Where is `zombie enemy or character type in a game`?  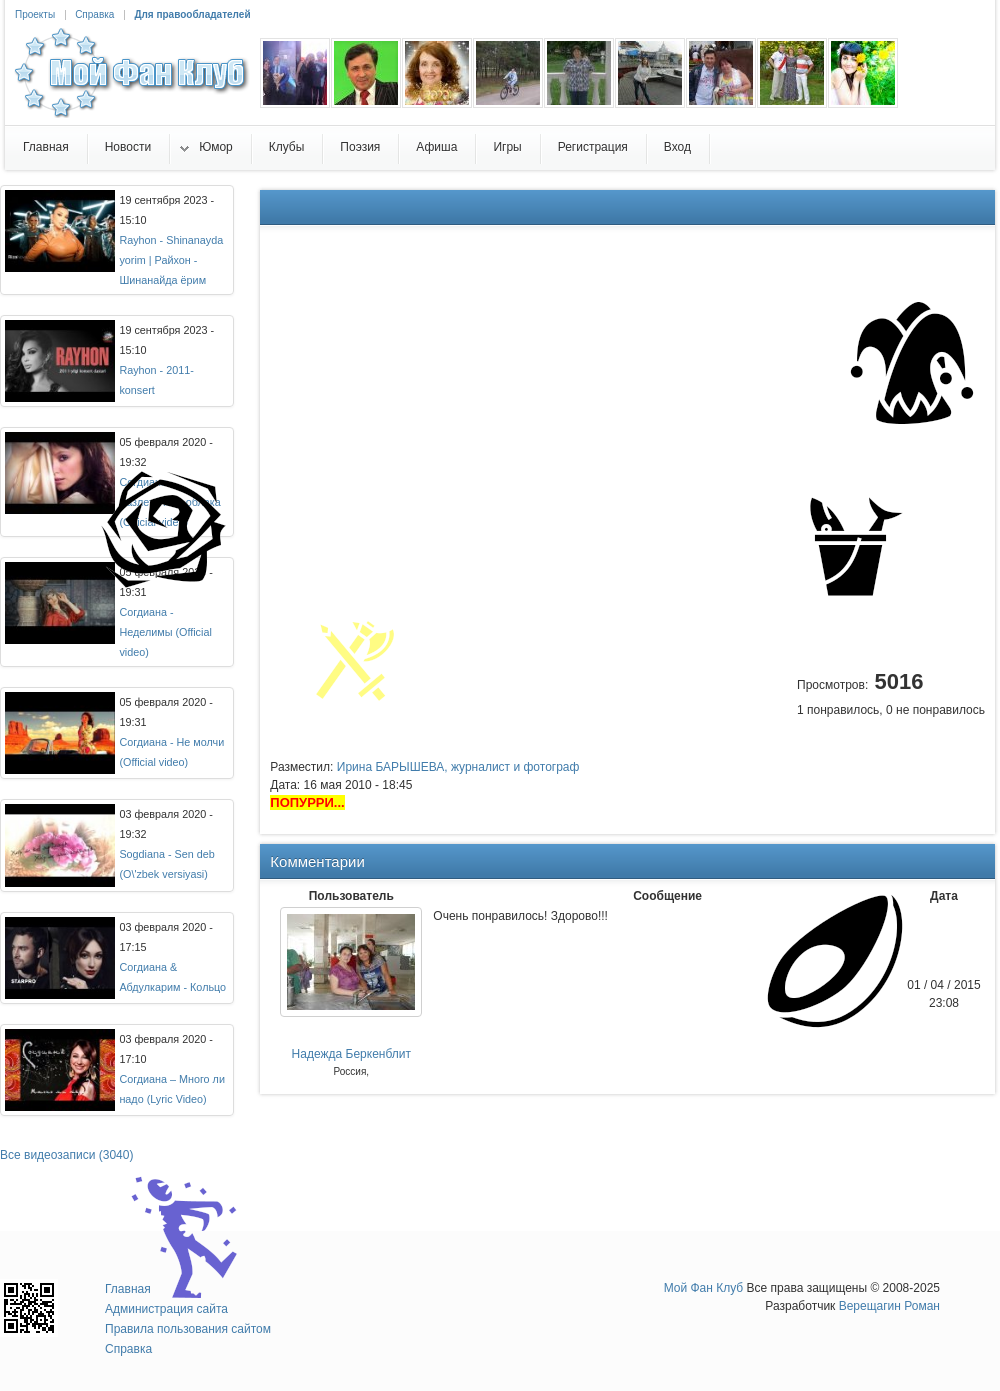
zombie enemy or character type in a game is located at coordinates (190, 1237).